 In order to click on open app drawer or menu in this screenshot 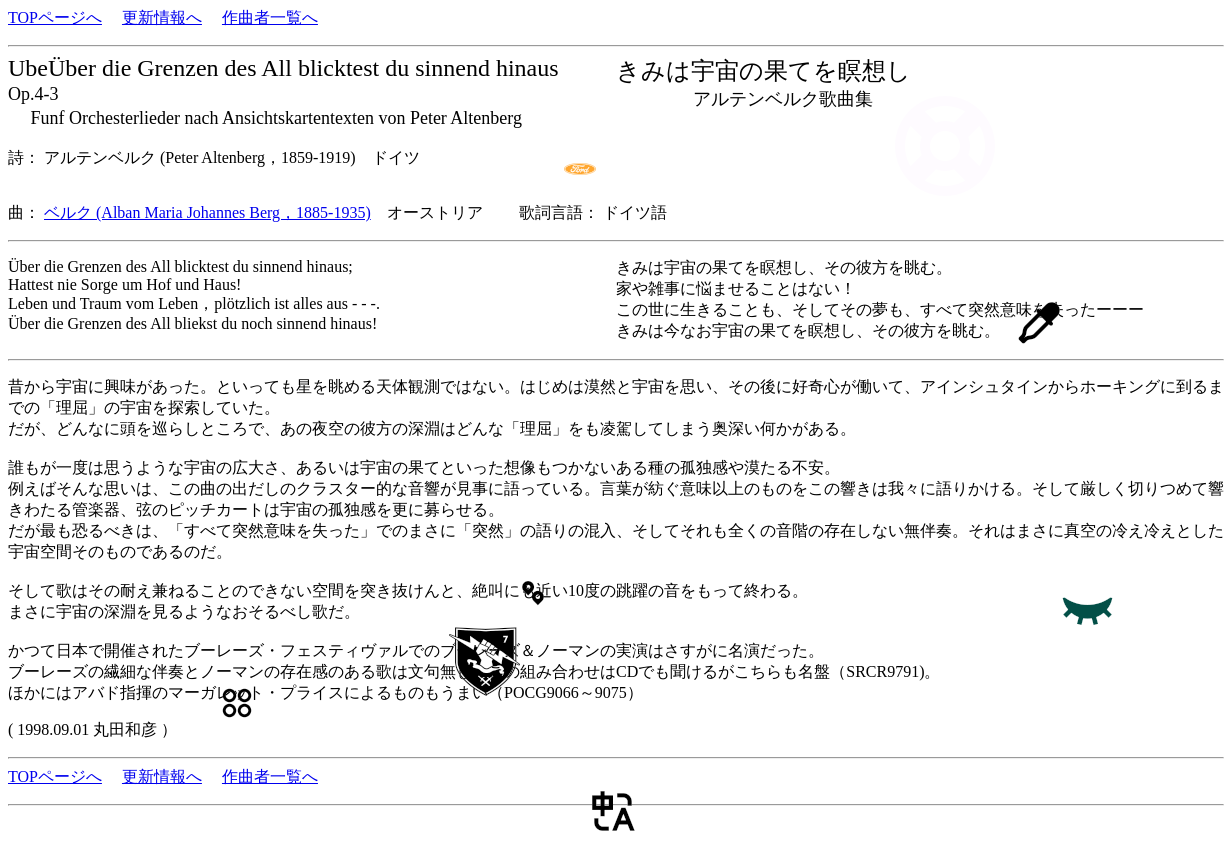, I will do `click(237, 703)`.